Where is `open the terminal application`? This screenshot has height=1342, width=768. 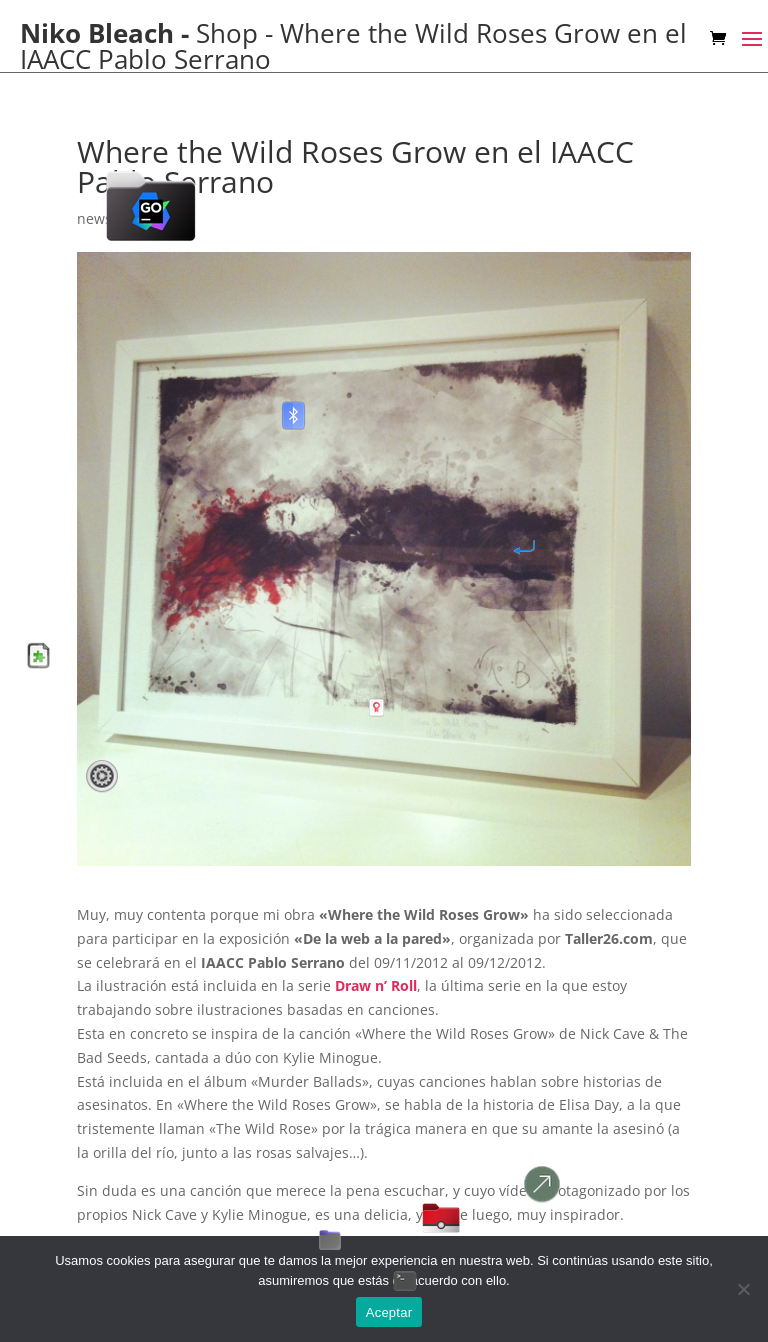 open the terminal application is located at coordinates (405, 1281).